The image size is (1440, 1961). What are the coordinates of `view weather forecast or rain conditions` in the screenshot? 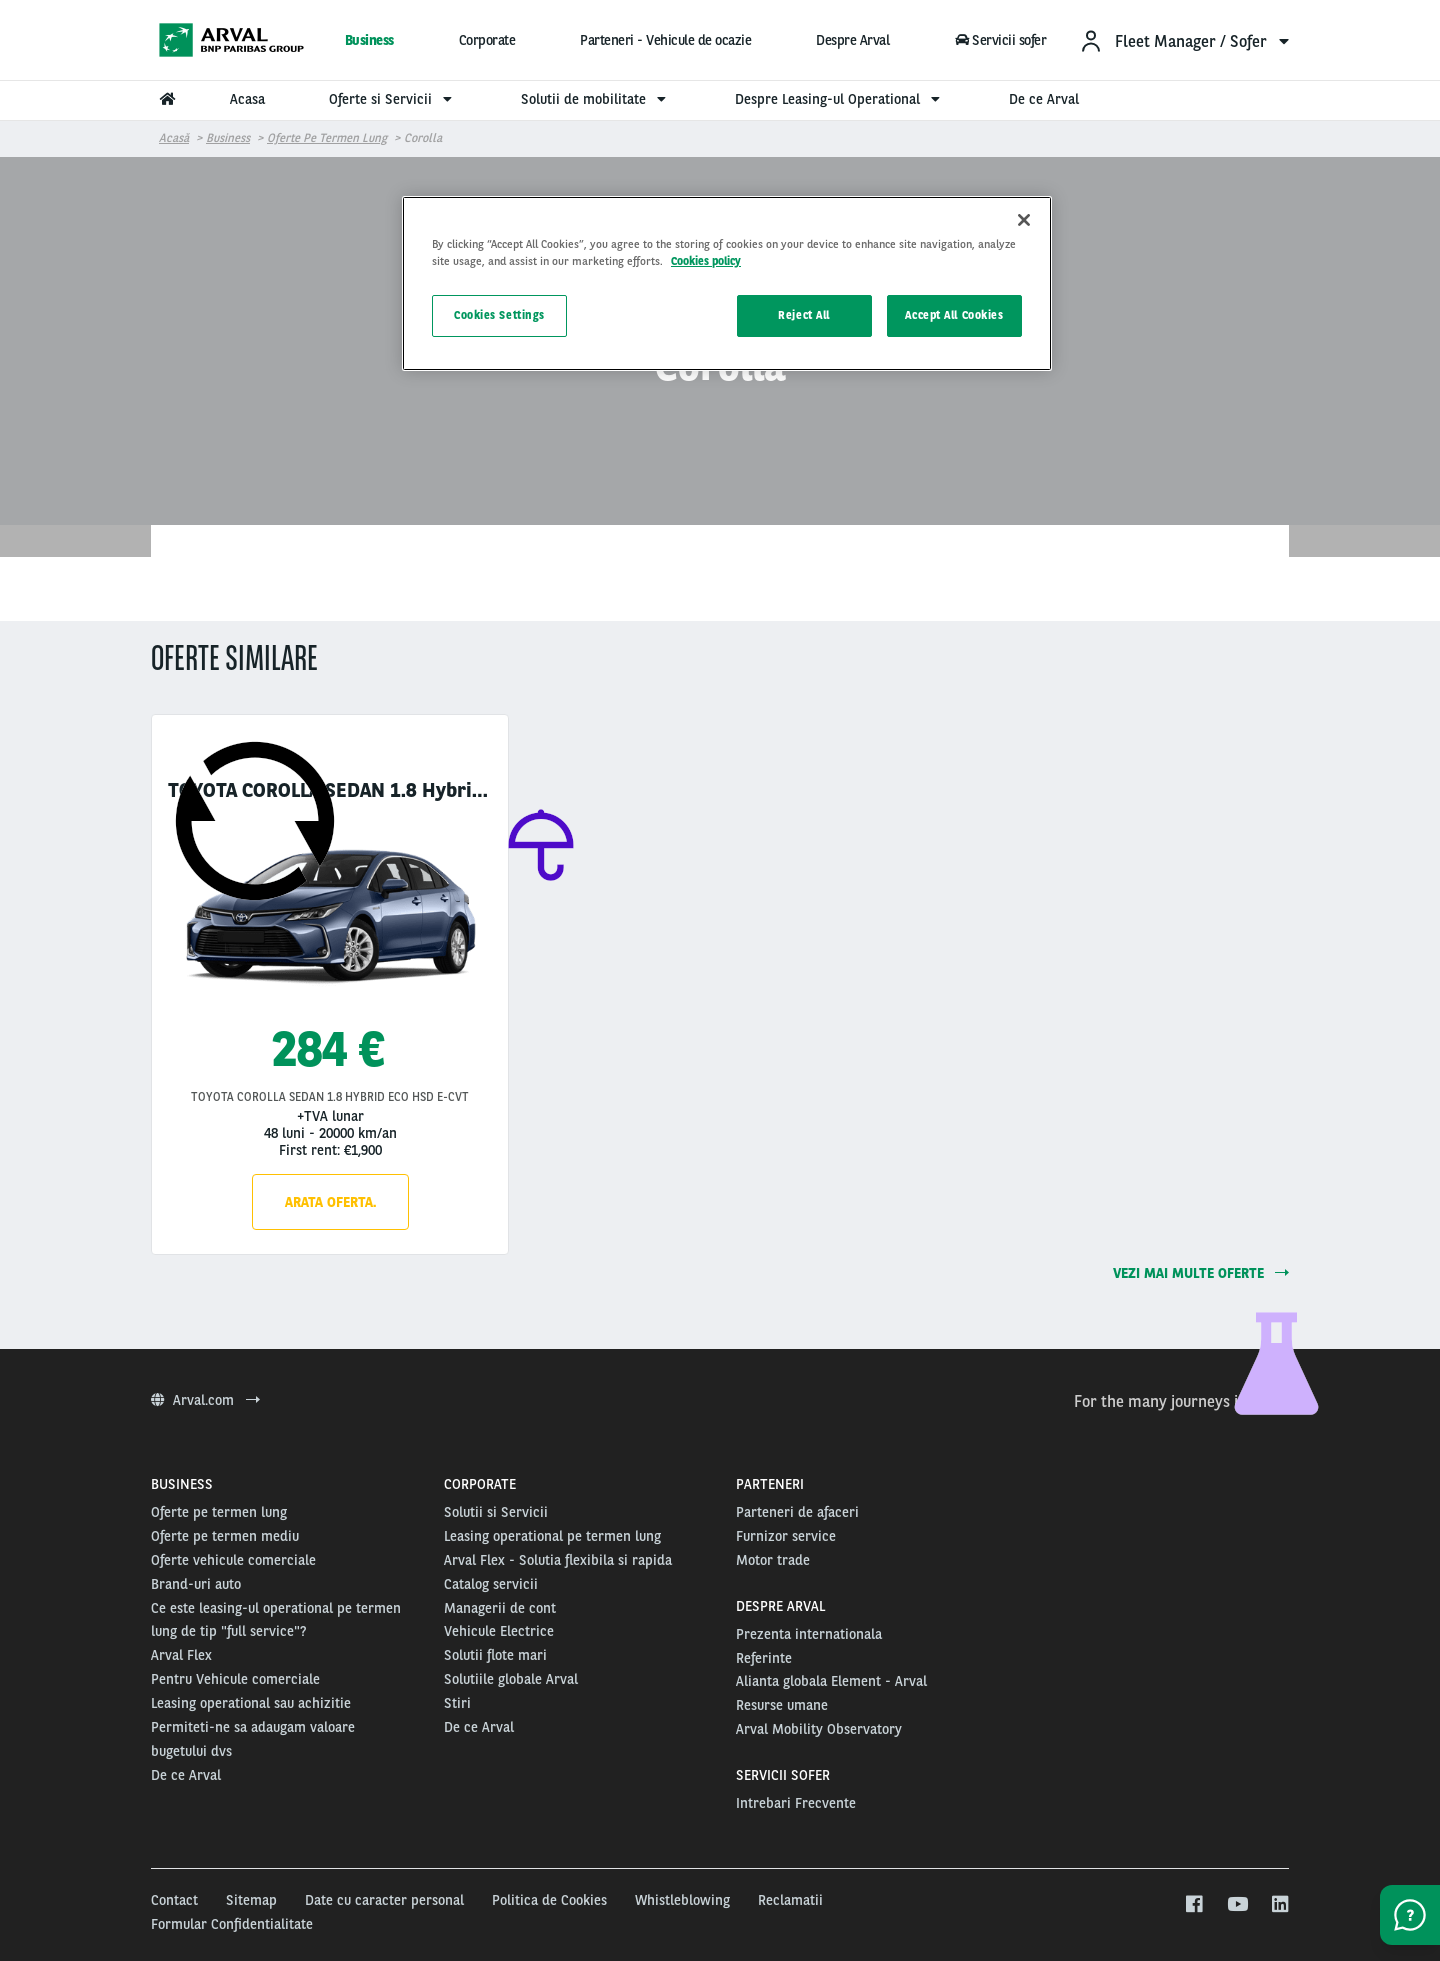 It's located at (541, 845).